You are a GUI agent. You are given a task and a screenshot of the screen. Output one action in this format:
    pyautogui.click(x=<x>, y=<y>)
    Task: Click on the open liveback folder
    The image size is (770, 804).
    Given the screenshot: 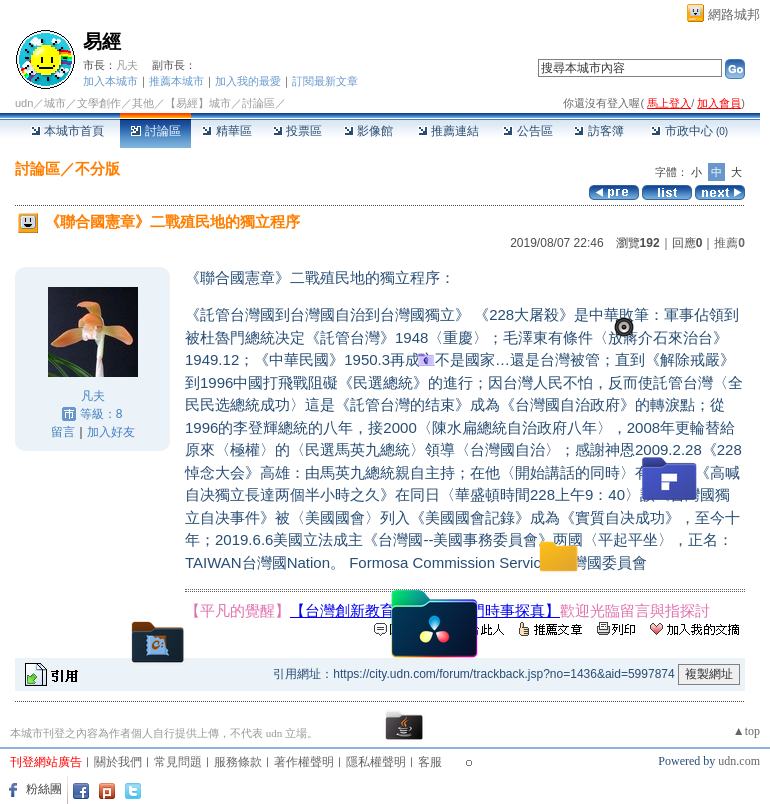 What is the action you would take?
    pyautogui.click(x=558, y=557)
    